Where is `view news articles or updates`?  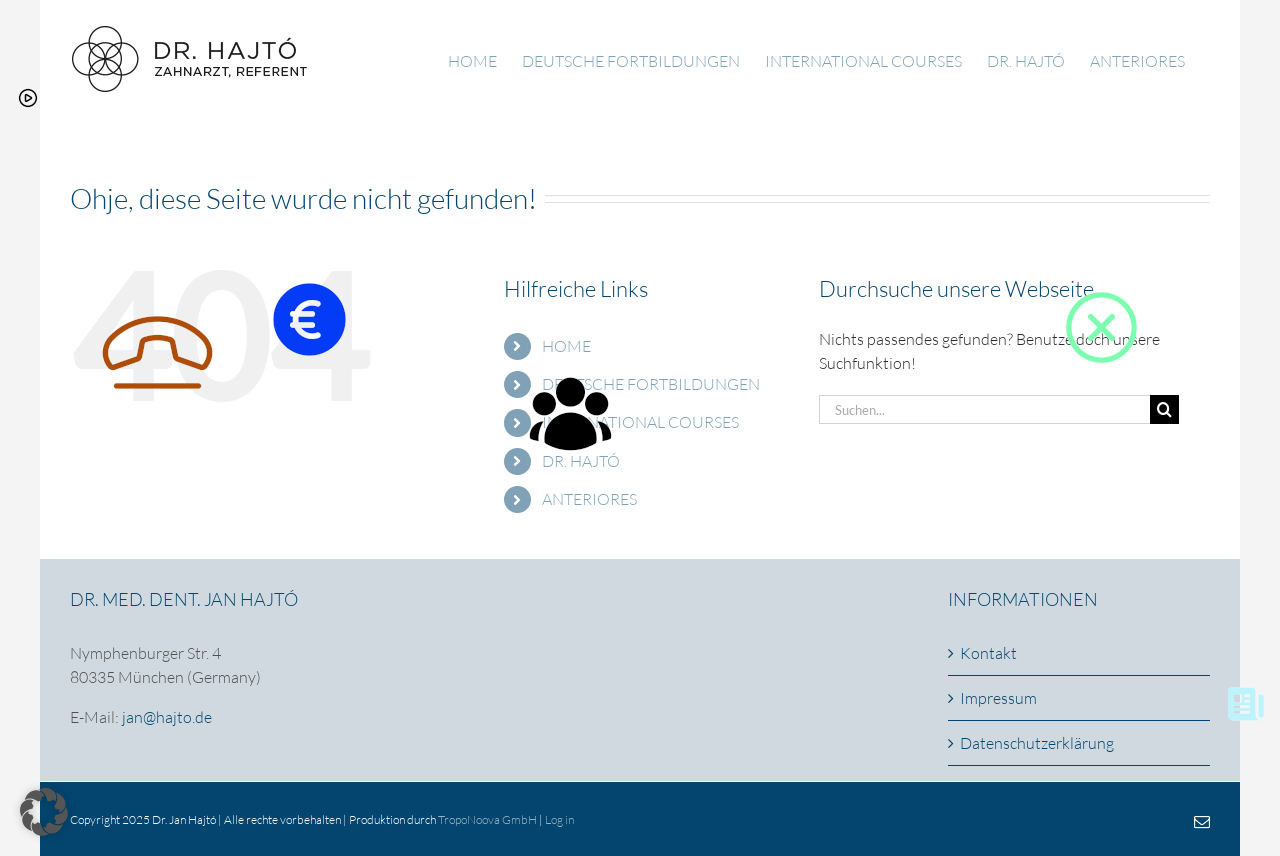 view news articles or updates is located at coordinates (1246, 704).